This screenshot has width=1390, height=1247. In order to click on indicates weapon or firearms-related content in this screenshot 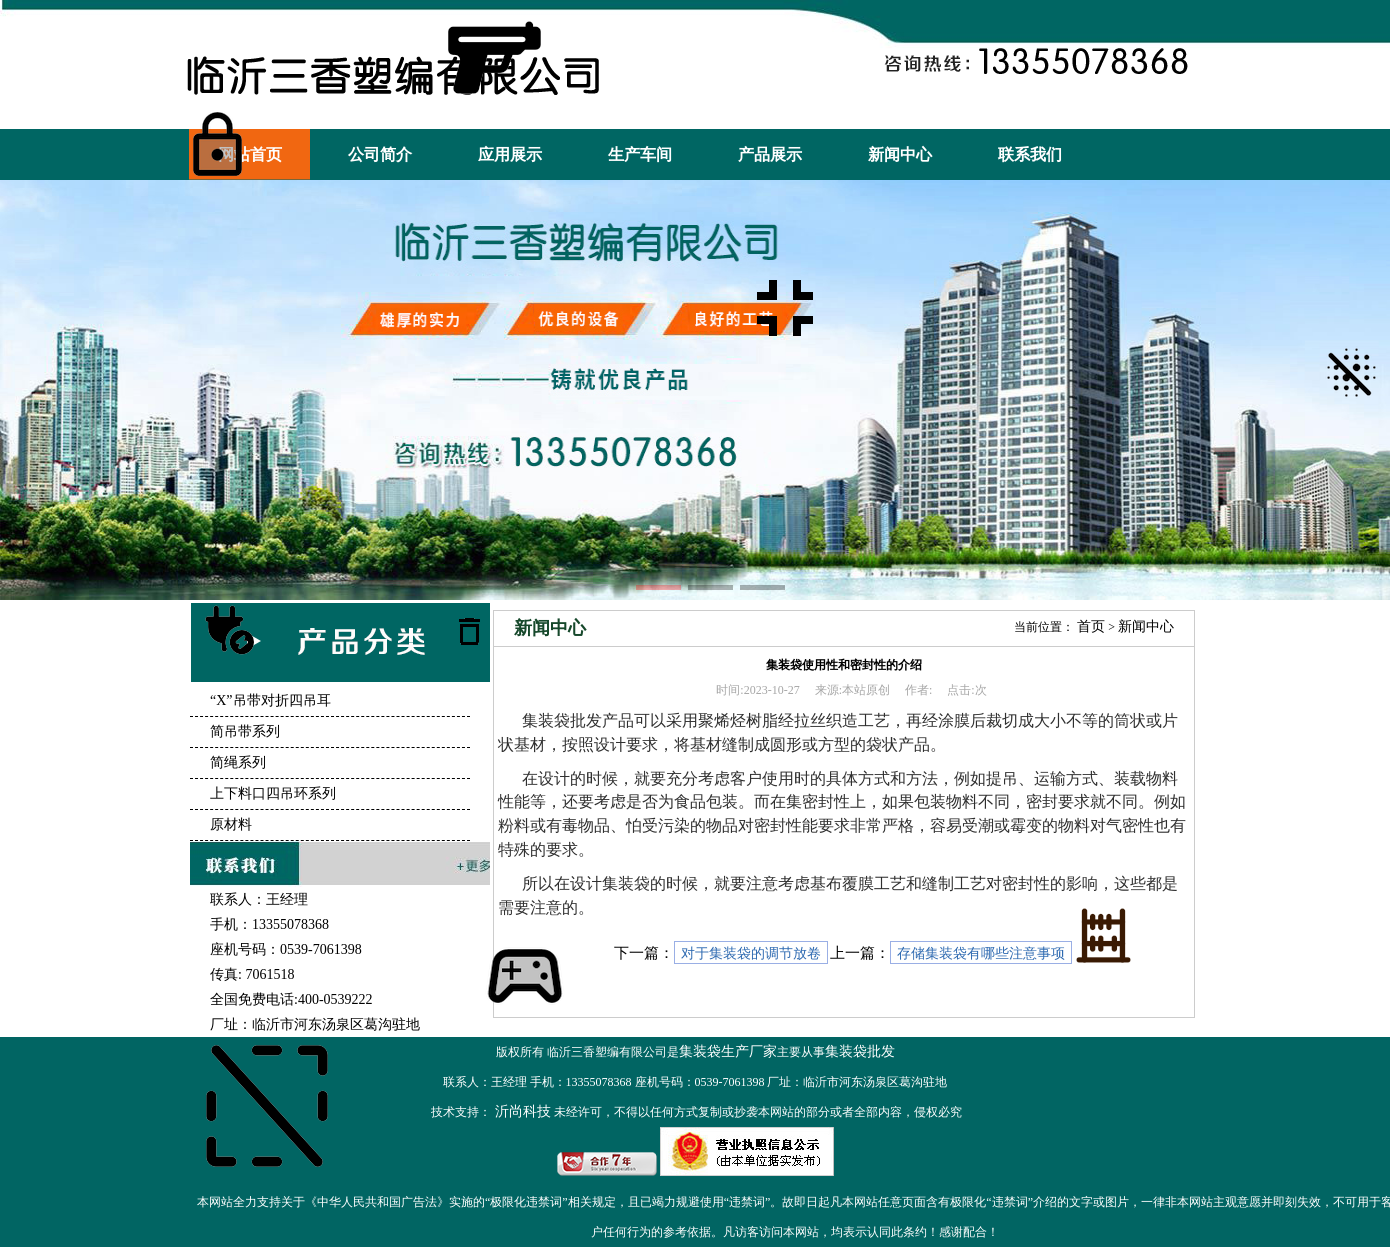, I will do `click(494, 57)`.